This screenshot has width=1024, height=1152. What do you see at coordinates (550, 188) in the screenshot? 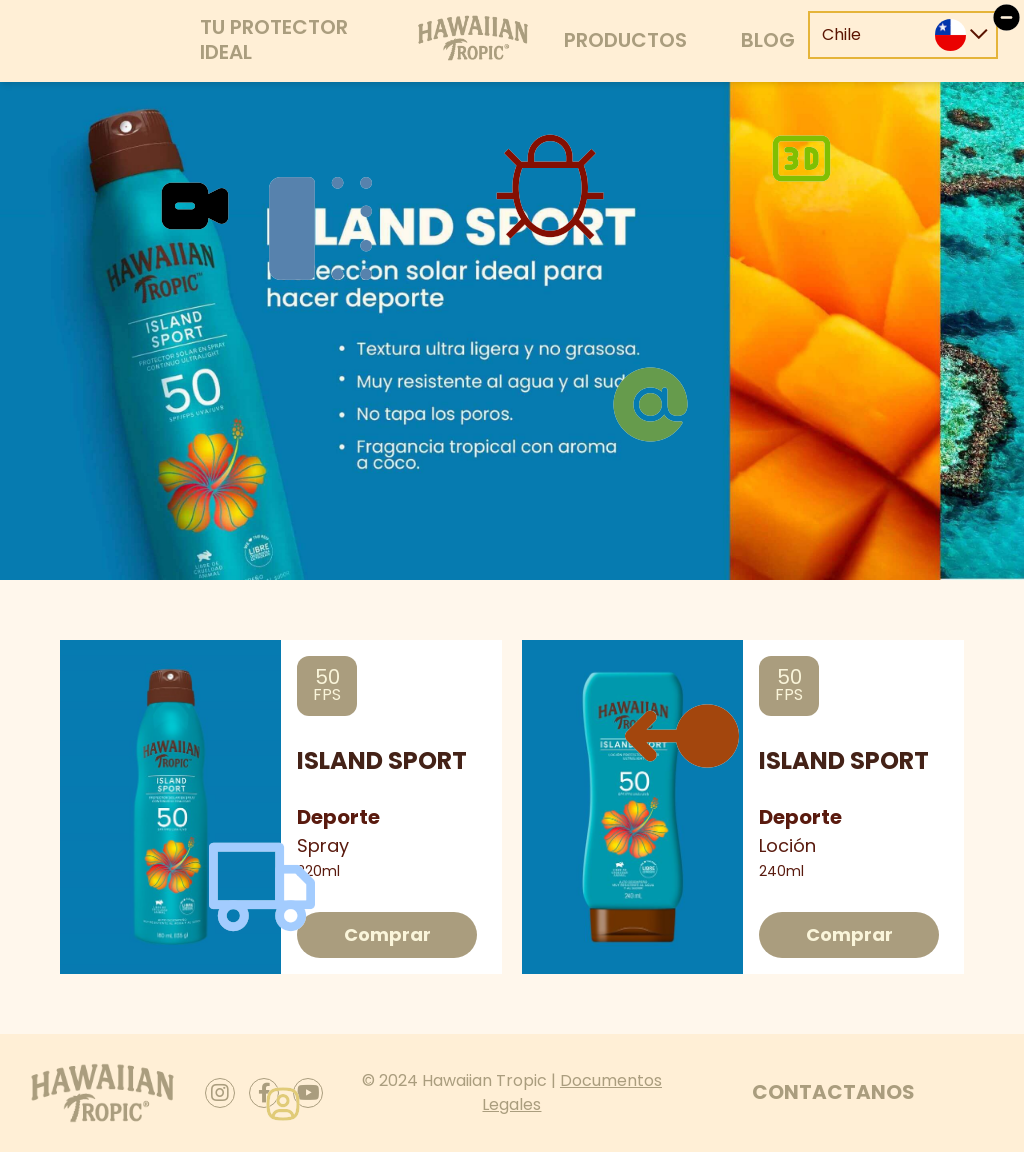
I see `report a bug or issue` at bounding box center [550, 188].